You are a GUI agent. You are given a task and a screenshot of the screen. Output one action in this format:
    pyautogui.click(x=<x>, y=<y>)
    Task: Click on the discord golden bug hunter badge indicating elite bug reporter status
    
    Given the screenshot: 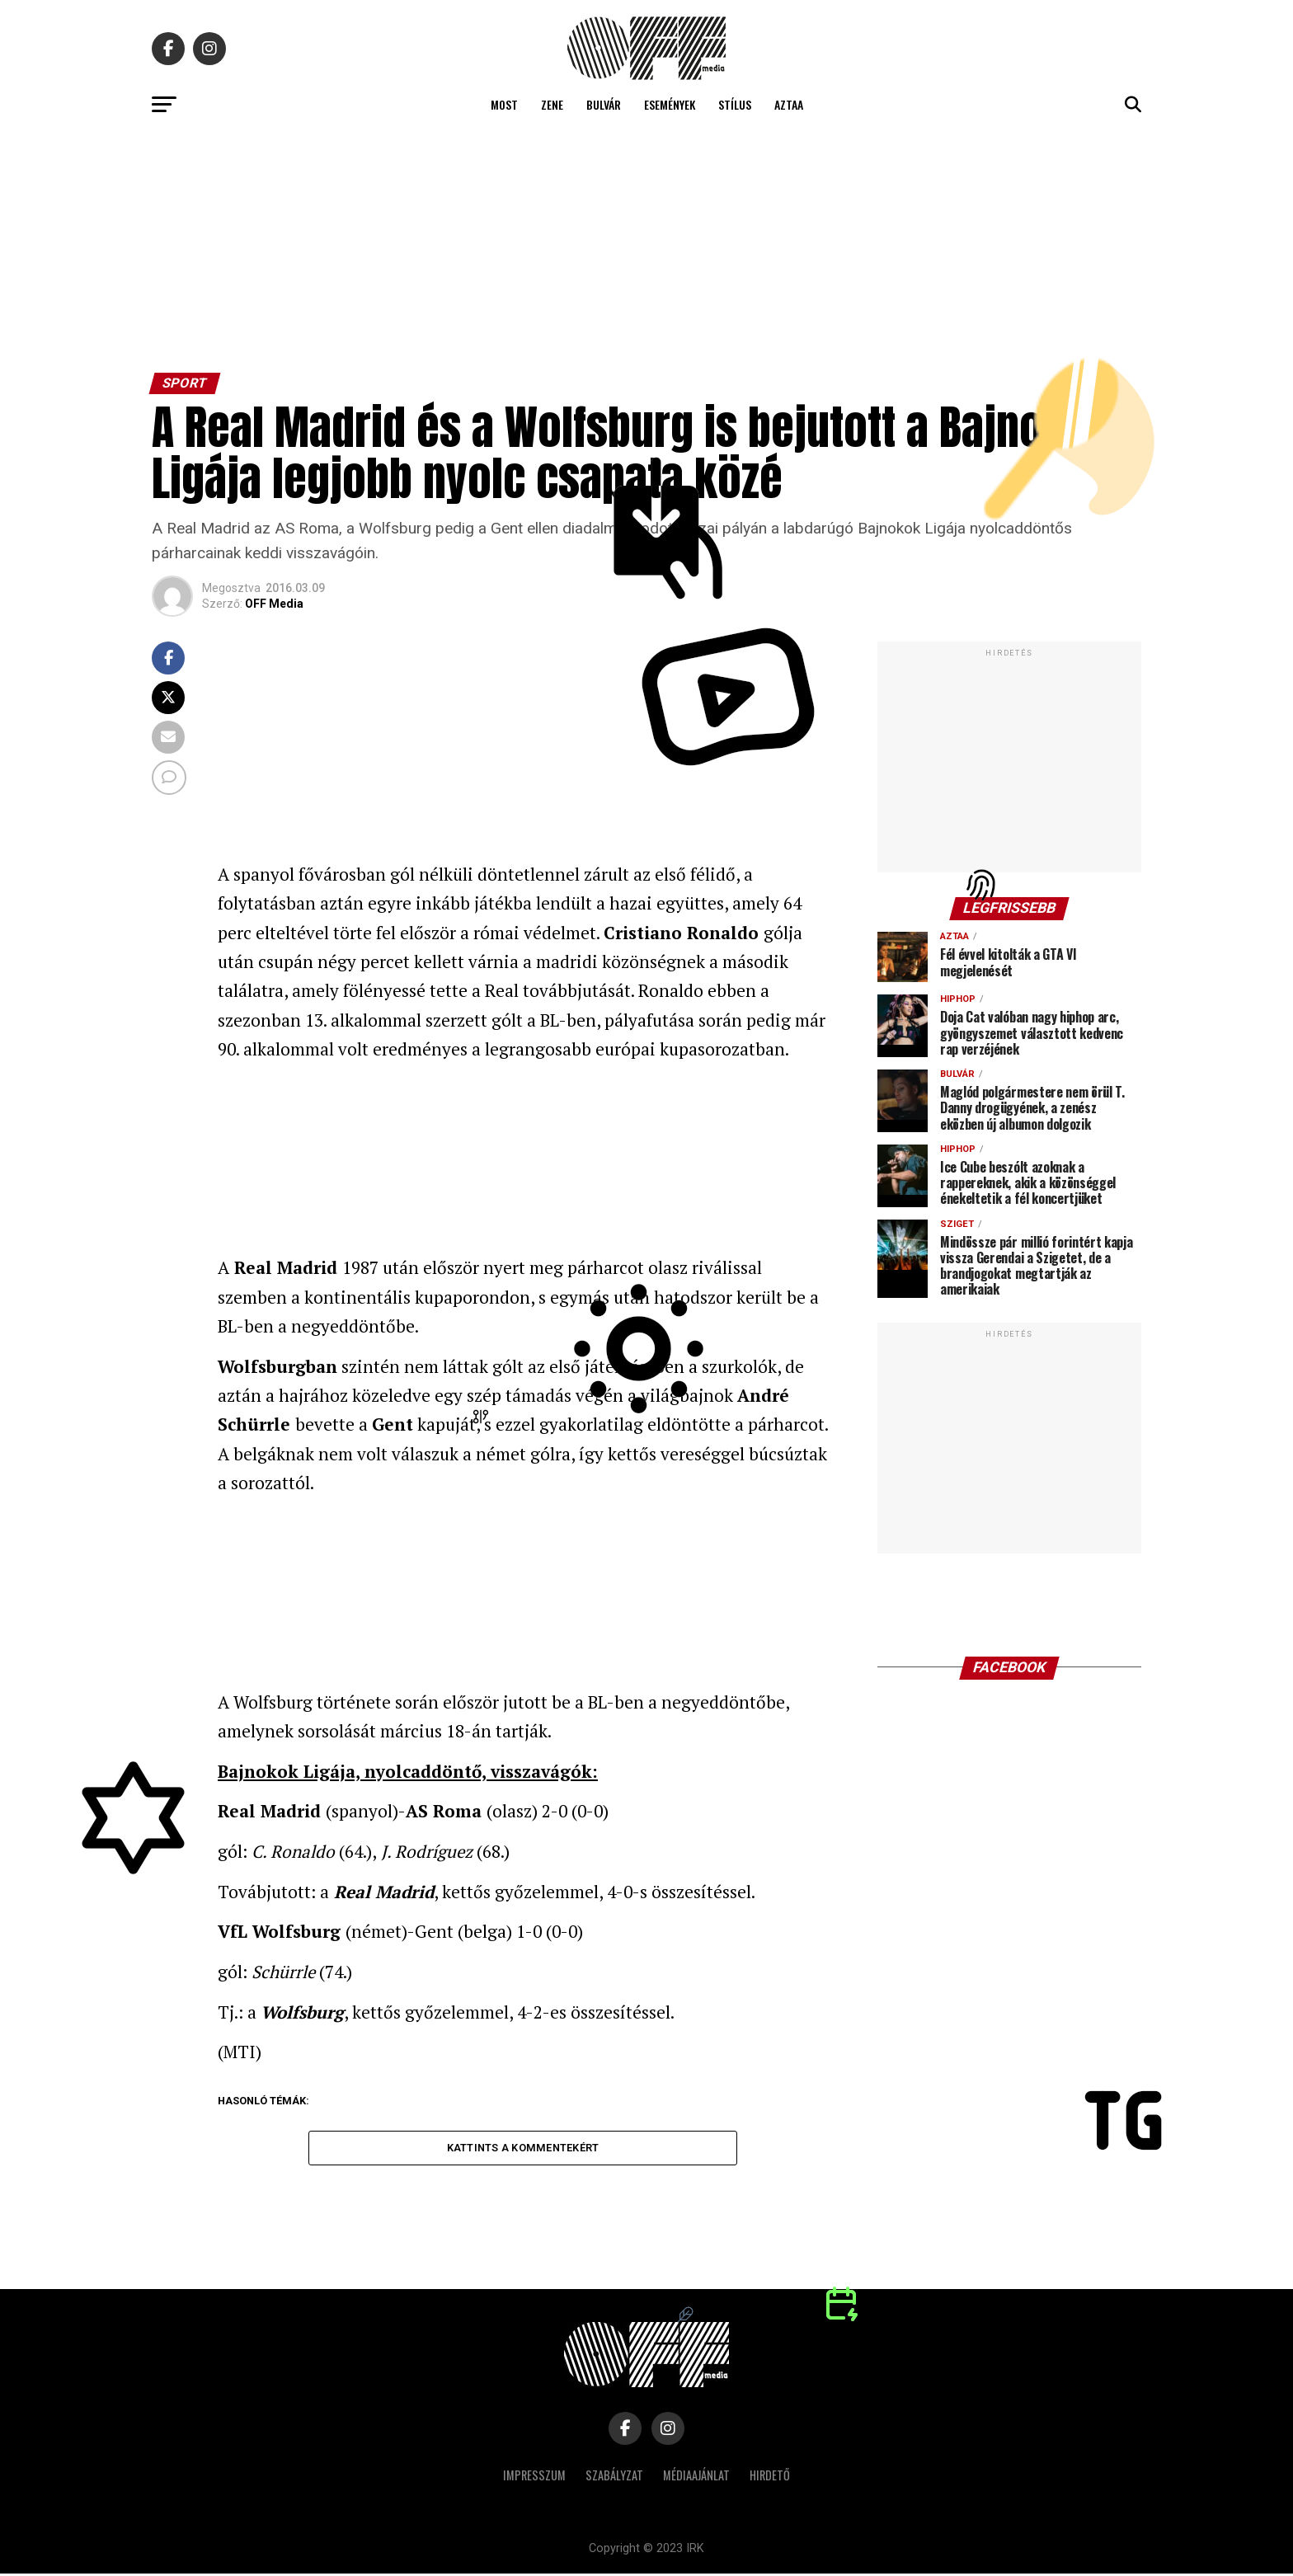 What is the action you would take?
    pyautogui.click(x=1070, y=438)
    